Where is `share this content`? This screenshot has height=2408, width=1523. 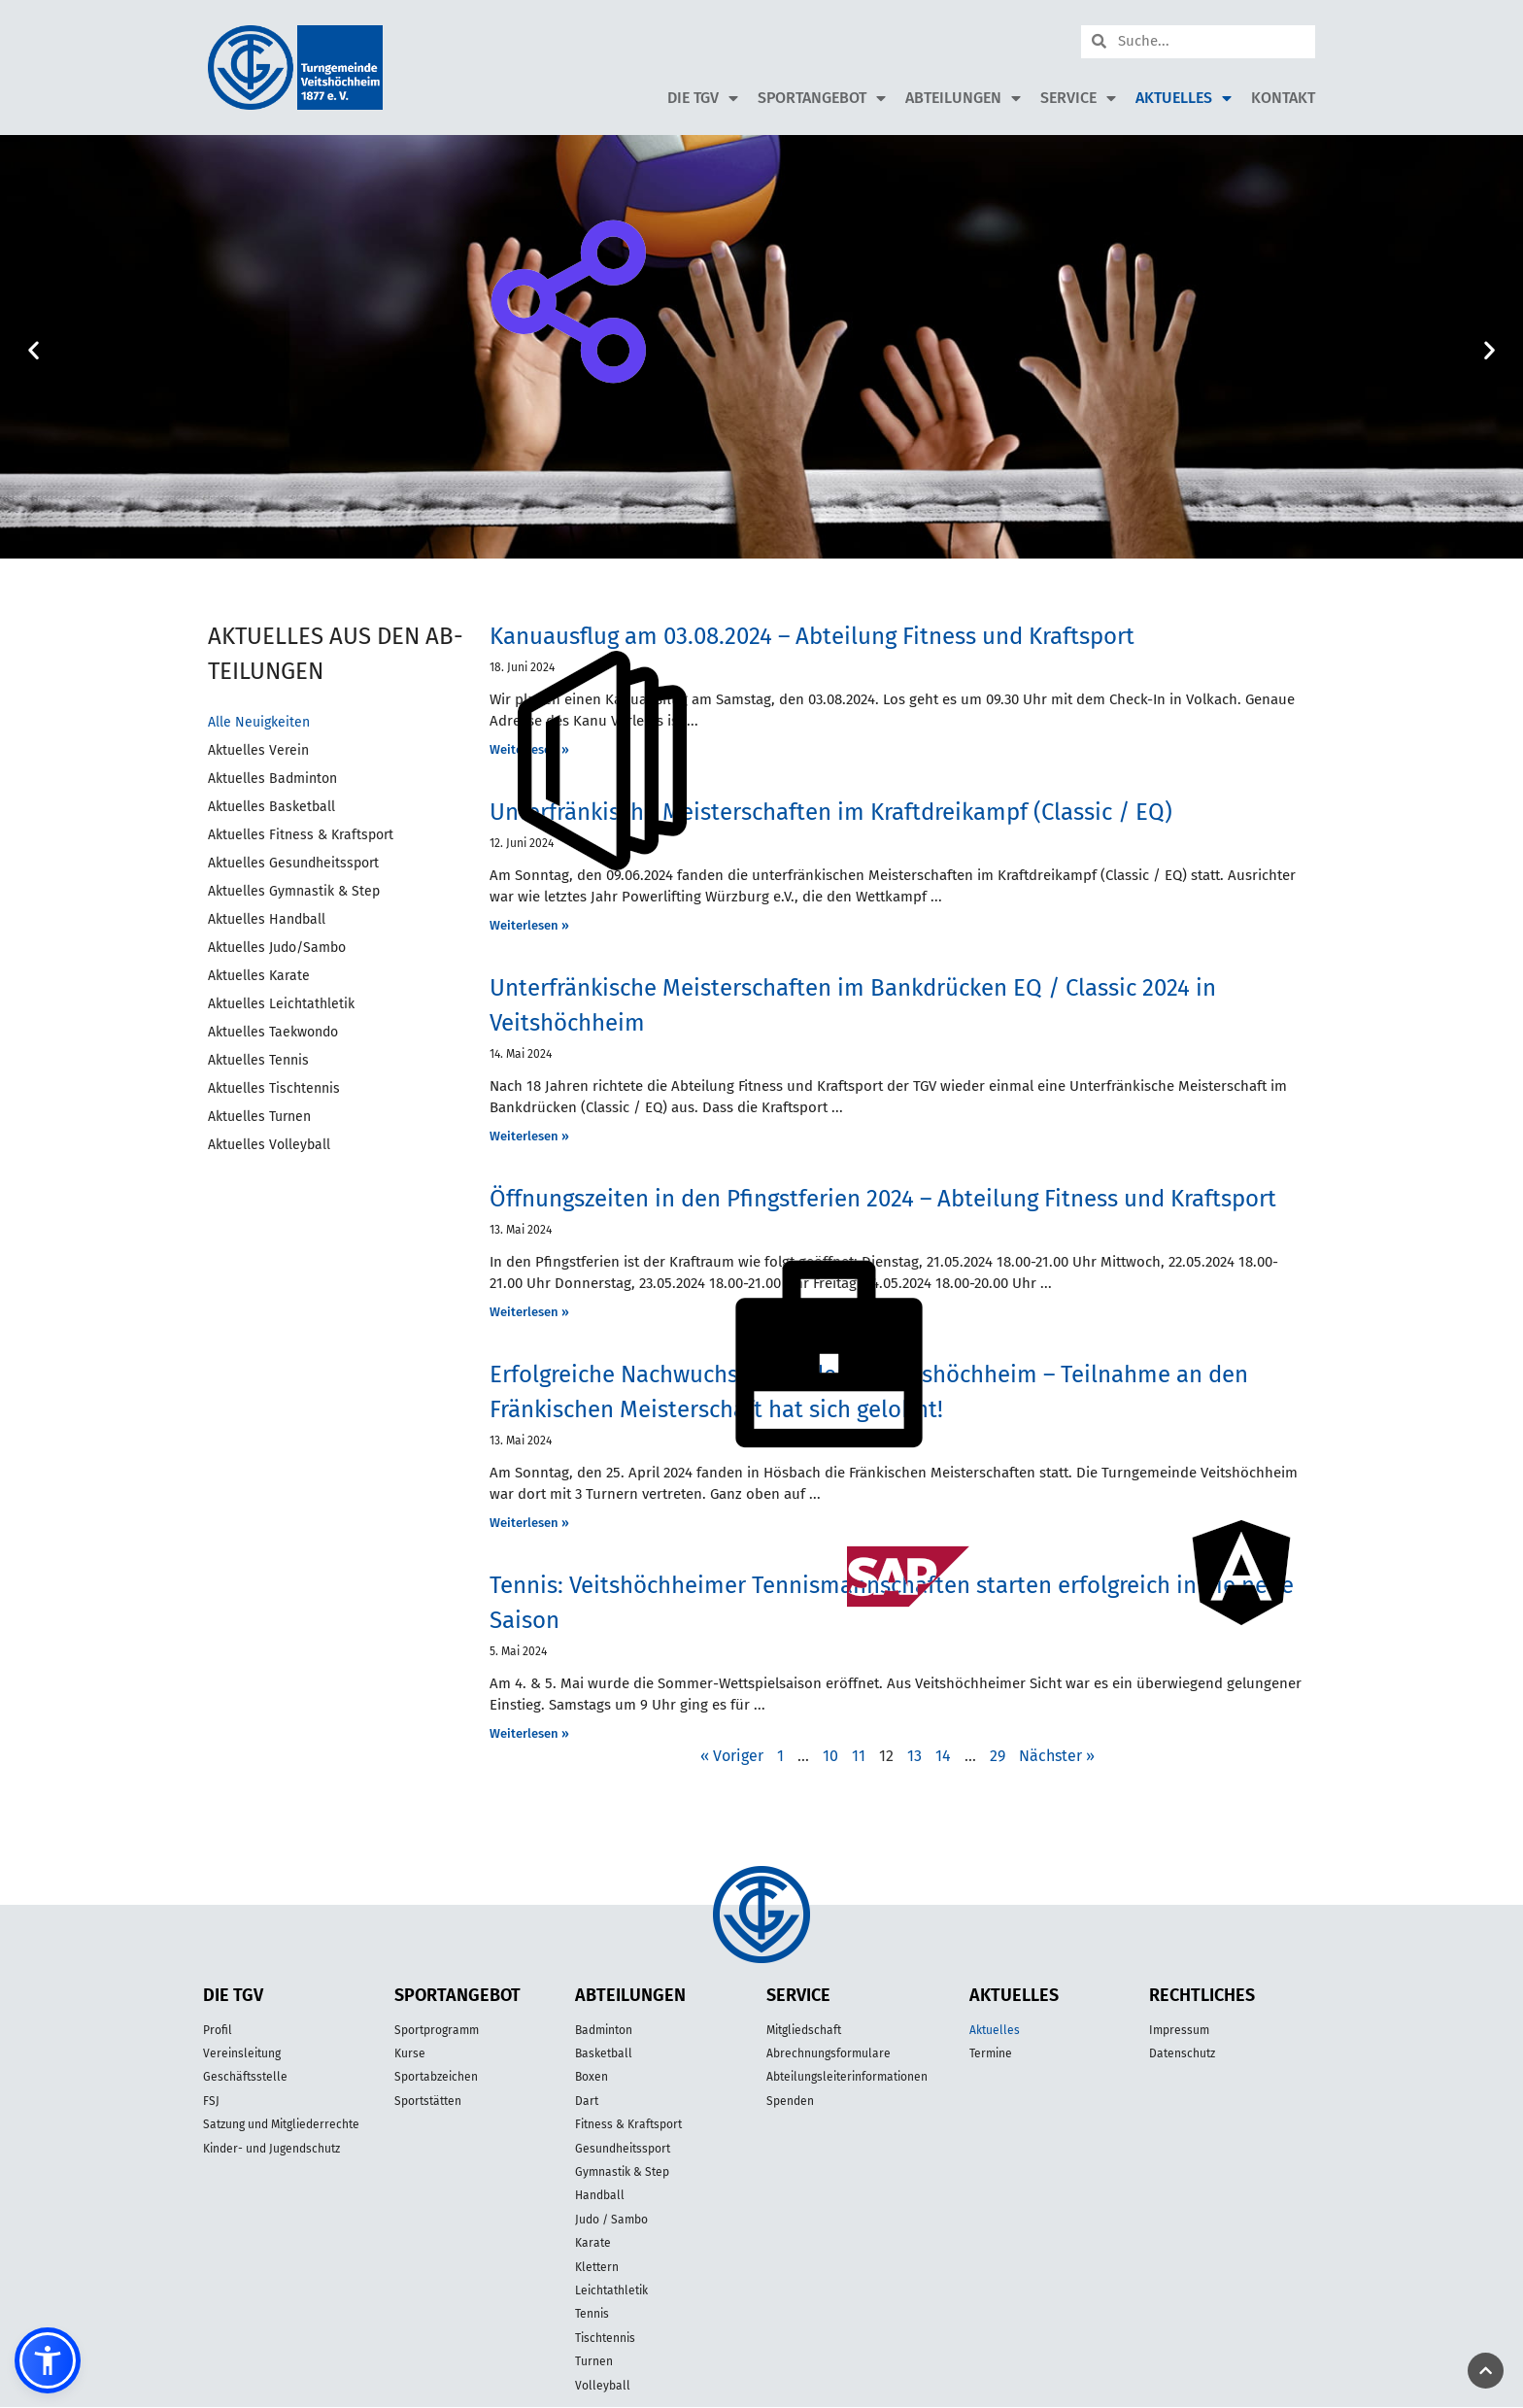 share this content is located at coordinates (572, 301).